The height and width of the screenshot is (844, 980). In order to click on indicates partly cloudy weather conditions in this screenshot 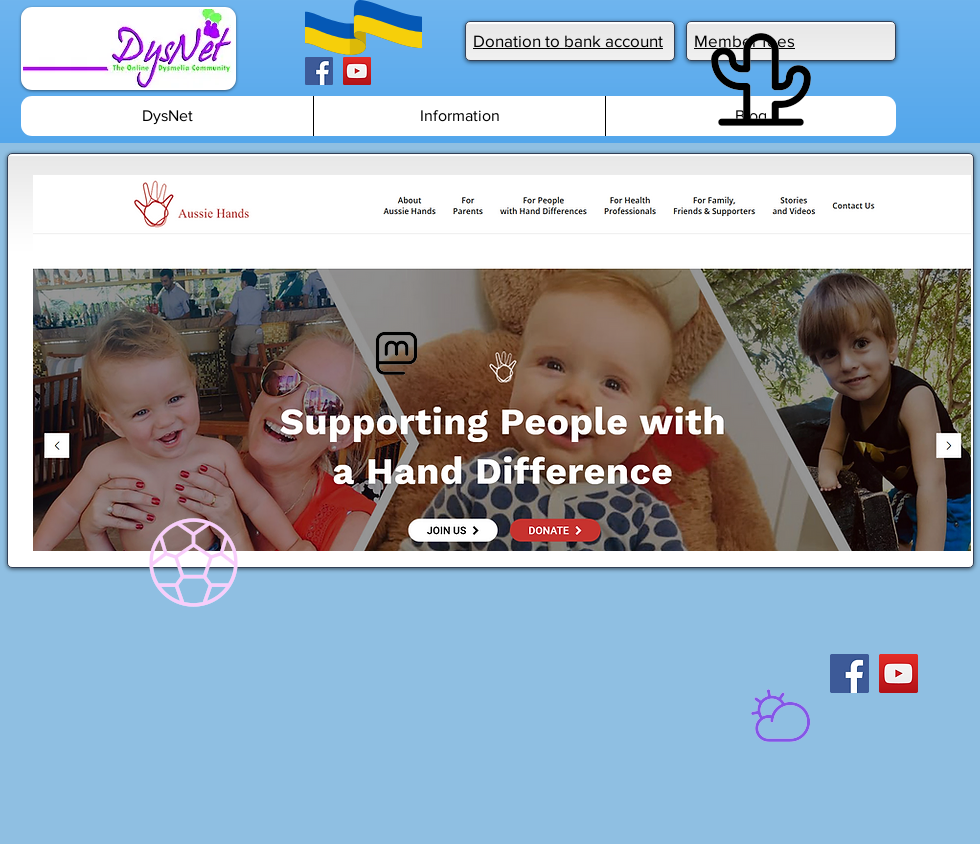, I will do `click(780, 716)`.